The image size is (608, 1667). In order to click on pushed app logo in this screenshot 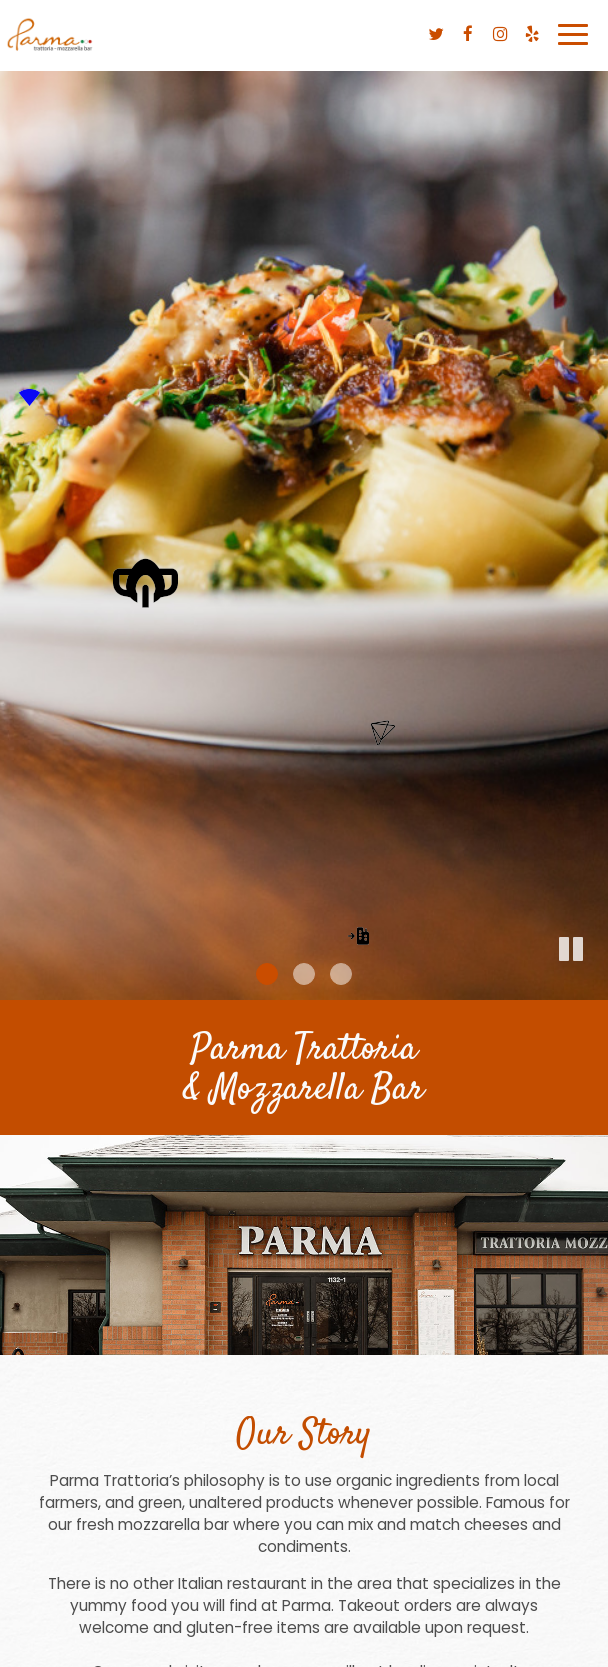, I will do `click(383, 733)`.